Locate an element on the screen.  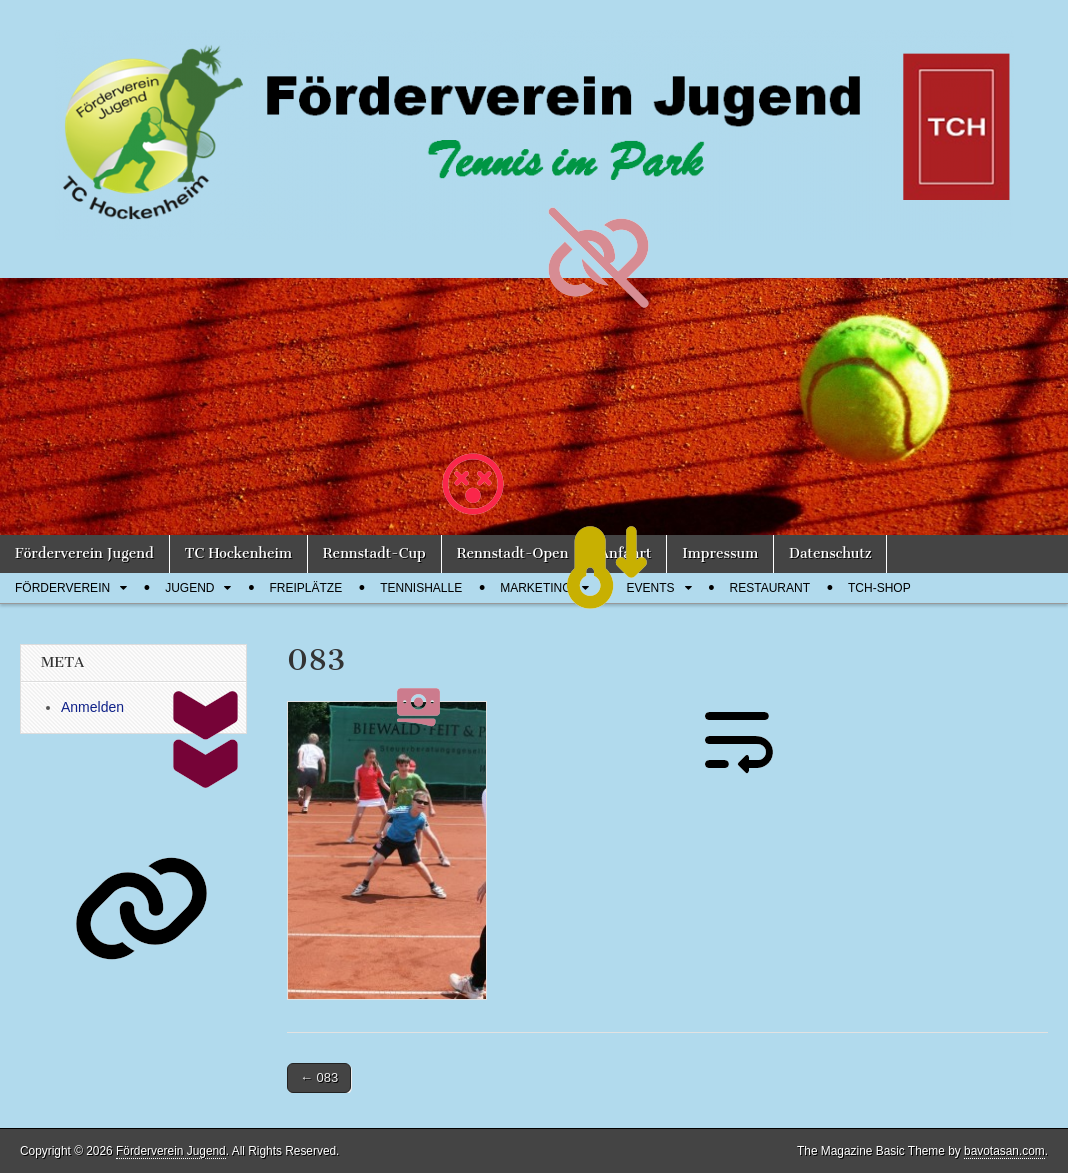
toggle text wrapping in a document or editor is located at coordinates (737, 740).